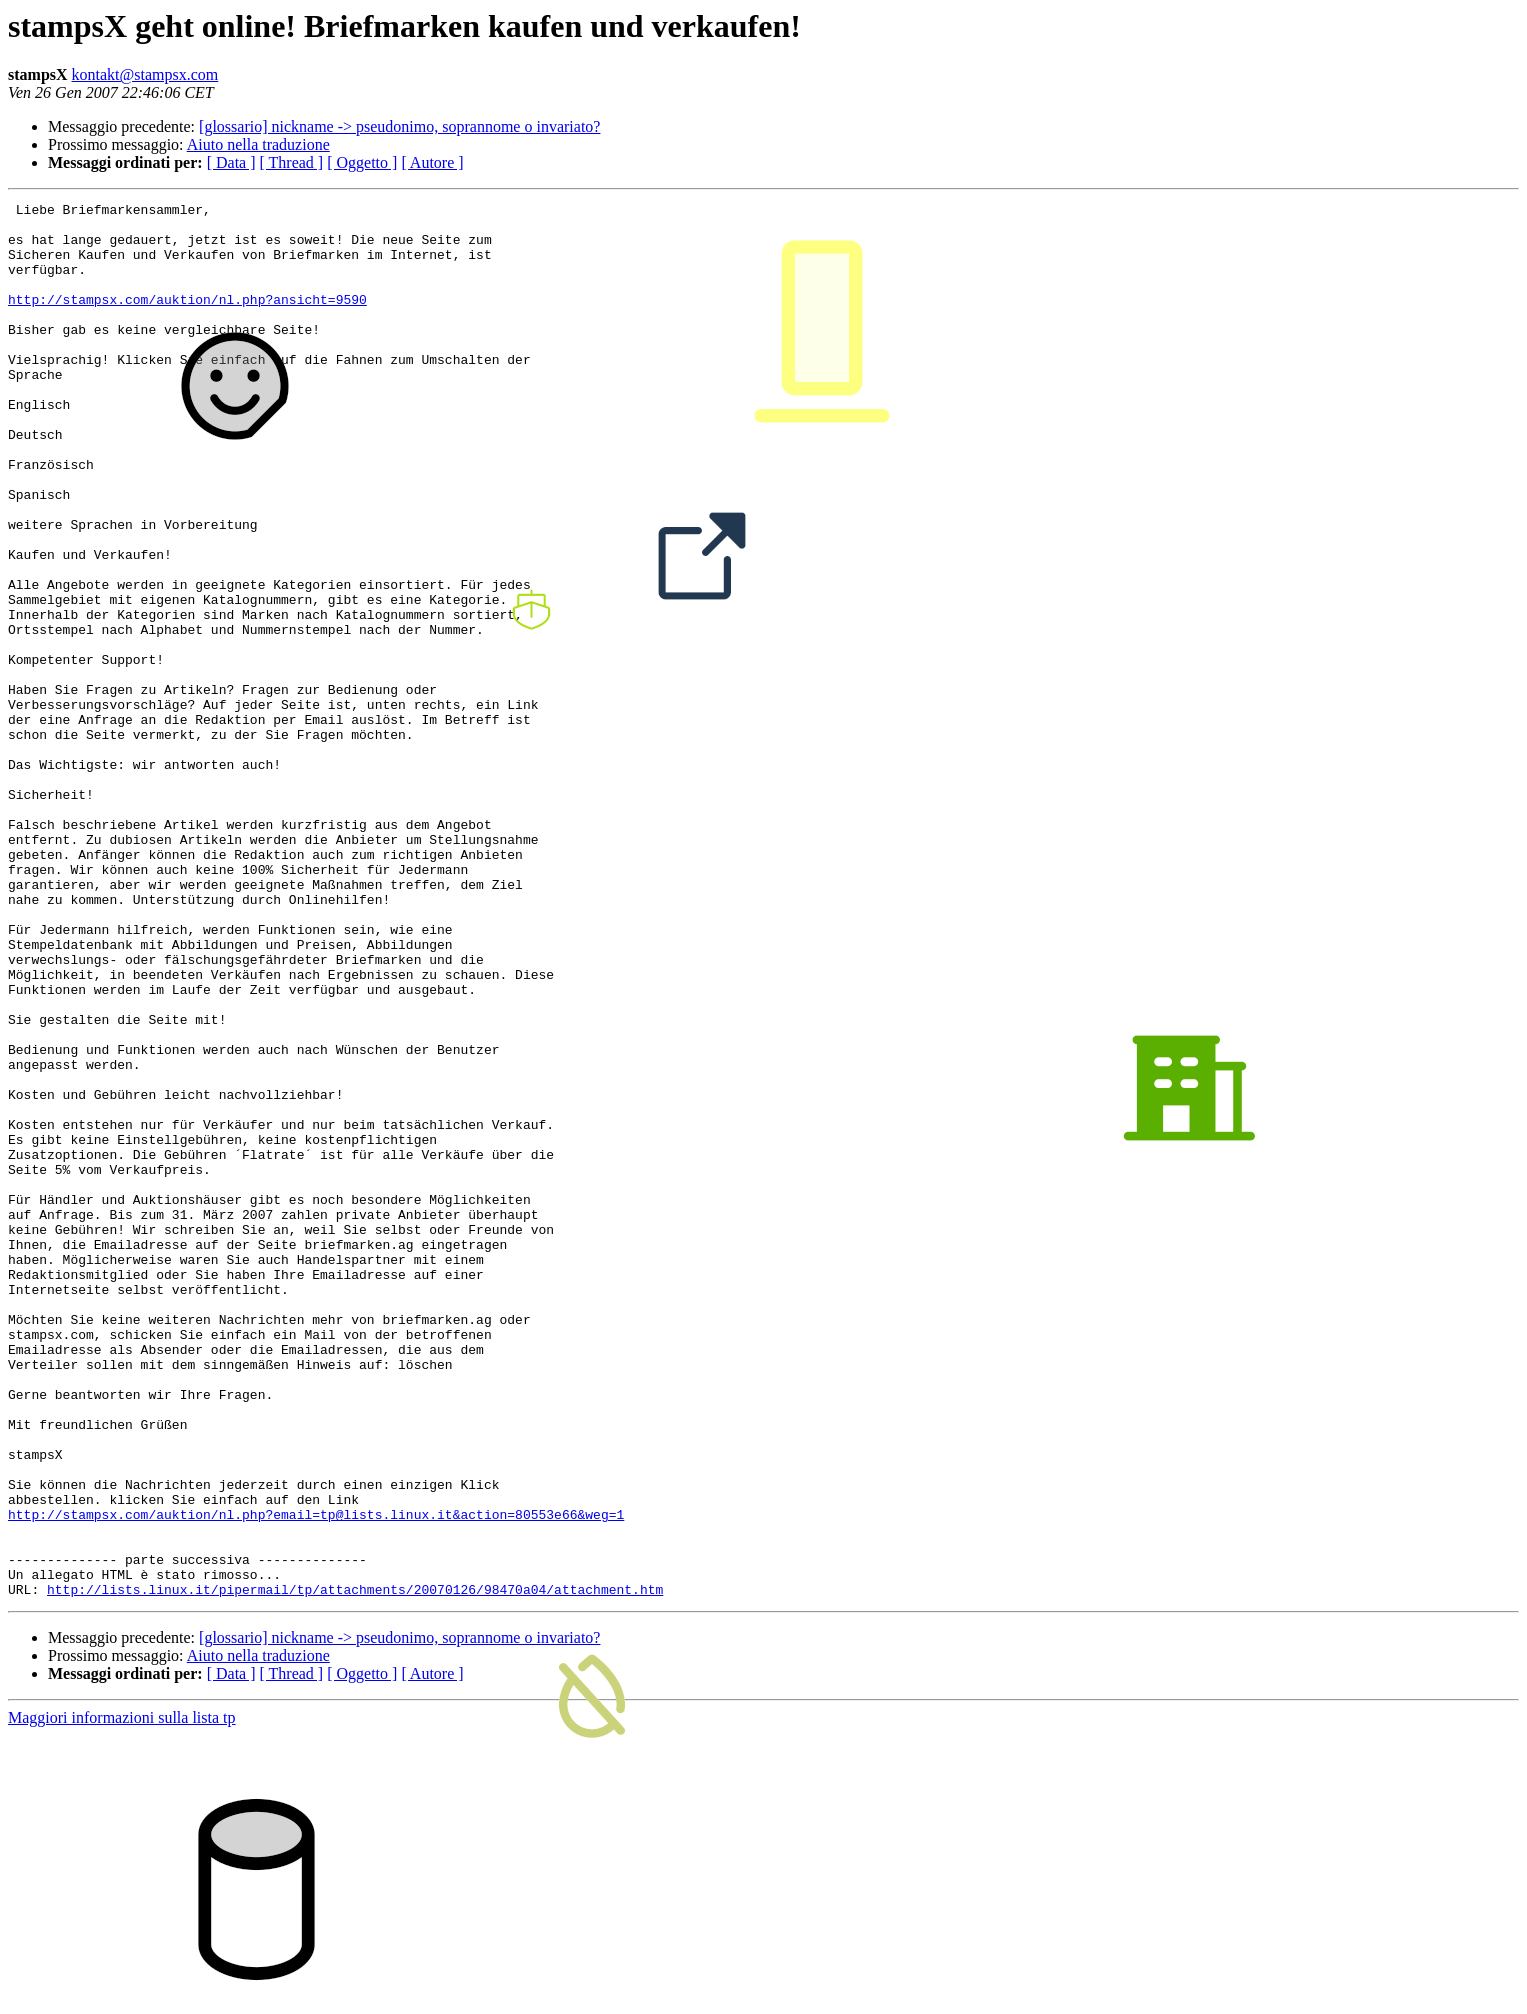 This screenshot has width=1527, height=2014. What do you see at coordinates (531, 609) in the screenshot?
I see `access boat or marine transportation options` at bounding box center [531, 609].